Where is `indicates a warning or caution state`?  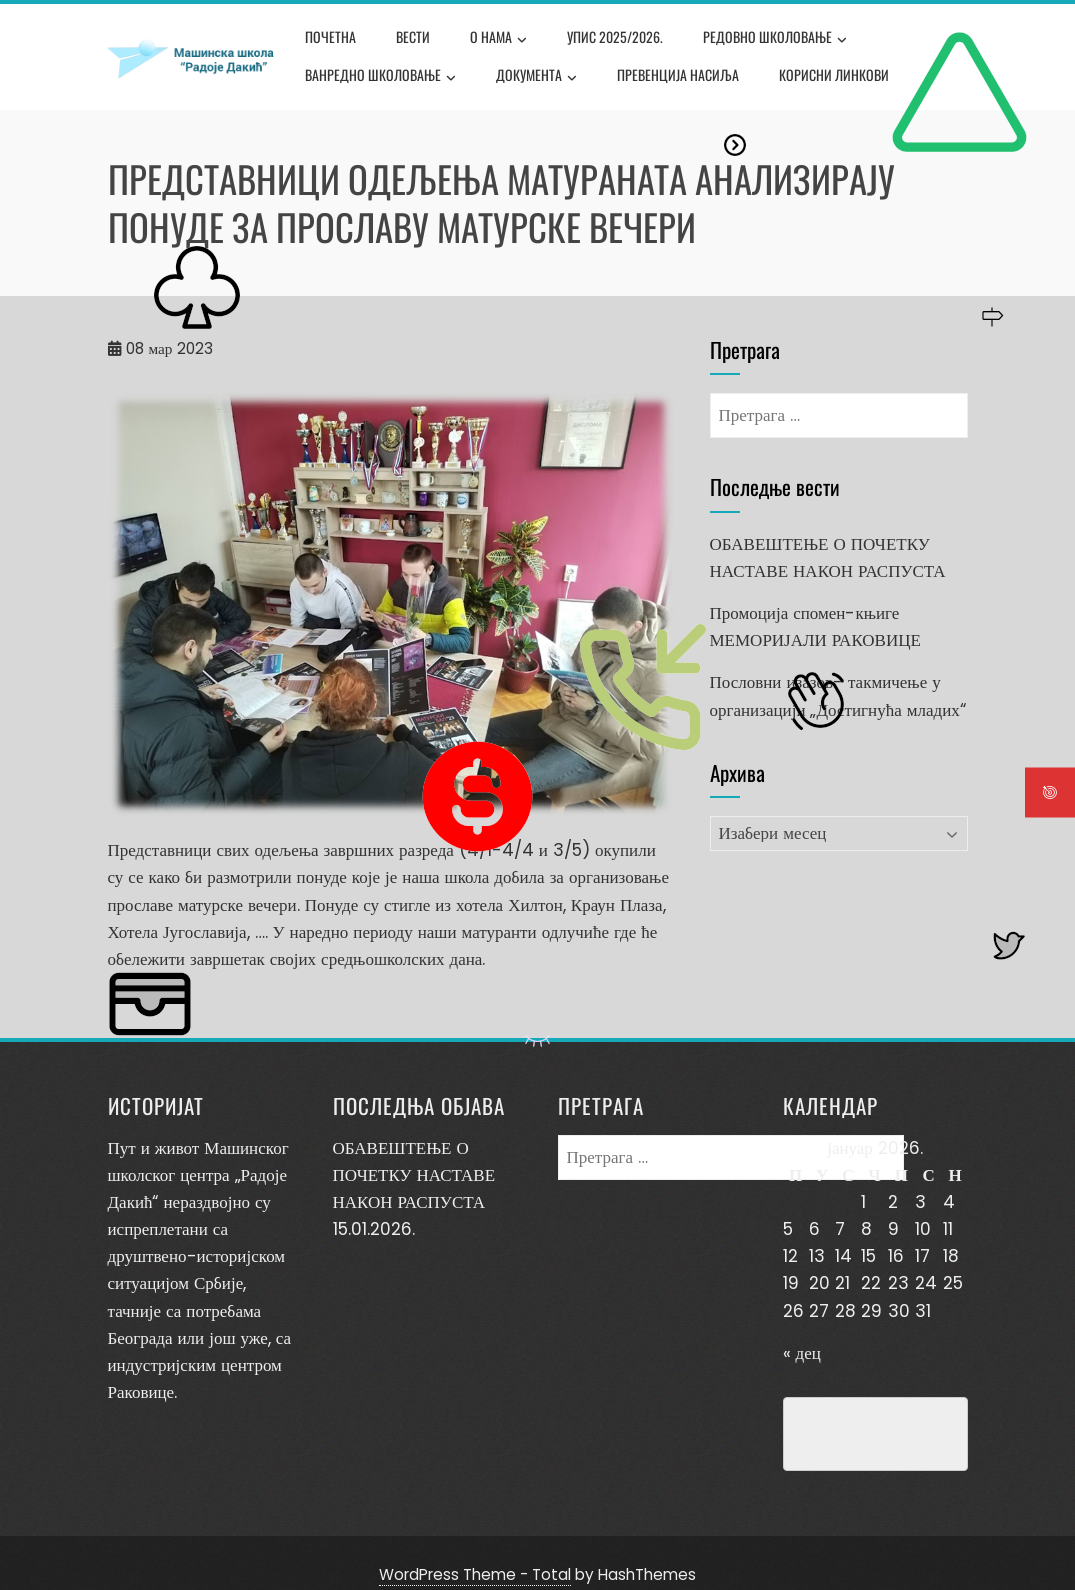 indicates a warning or caution state is located at coordinates (959, 94).